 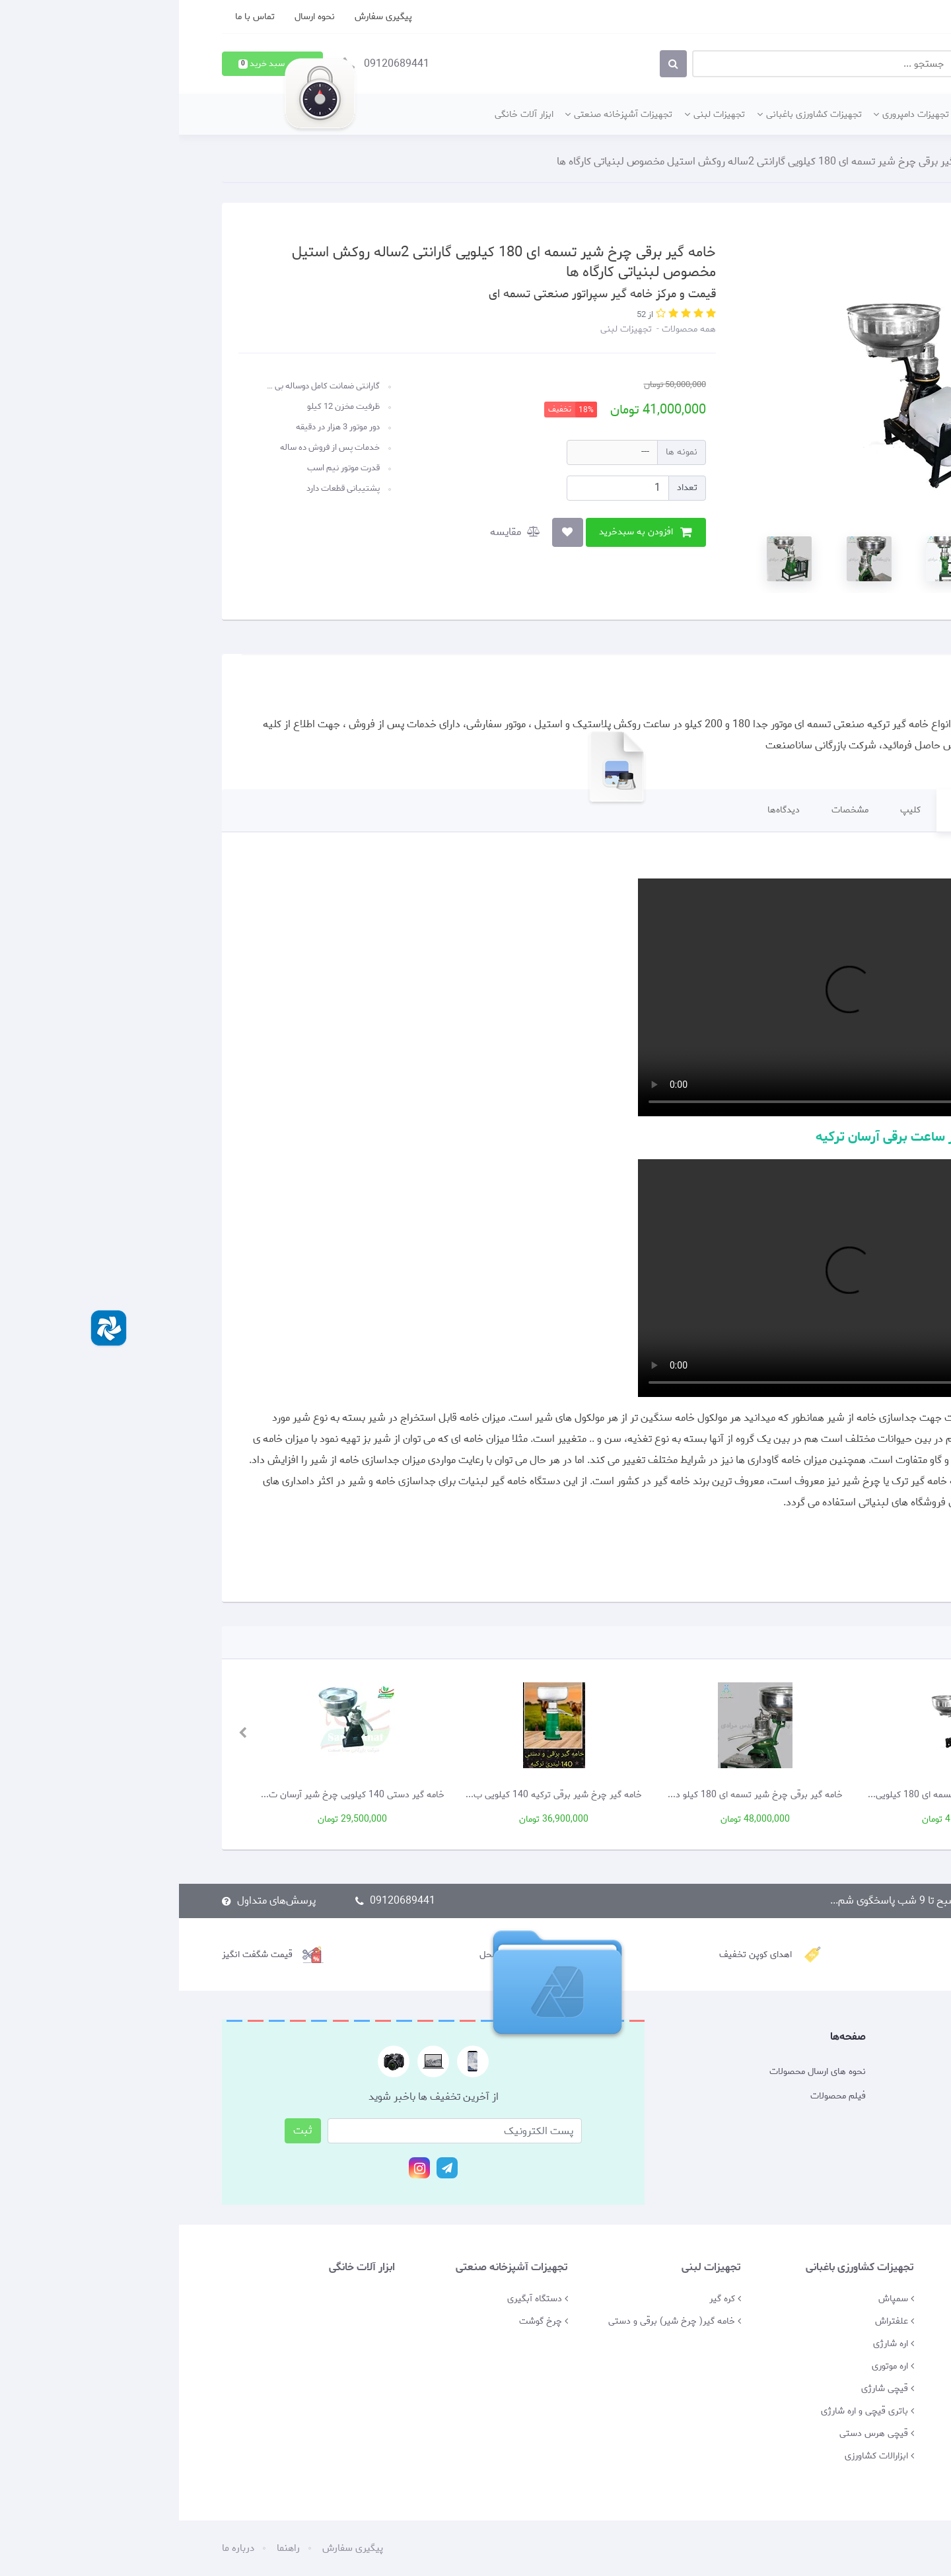 I want to click on open Affinity Photo project folder, so click(x=557, y=1982).